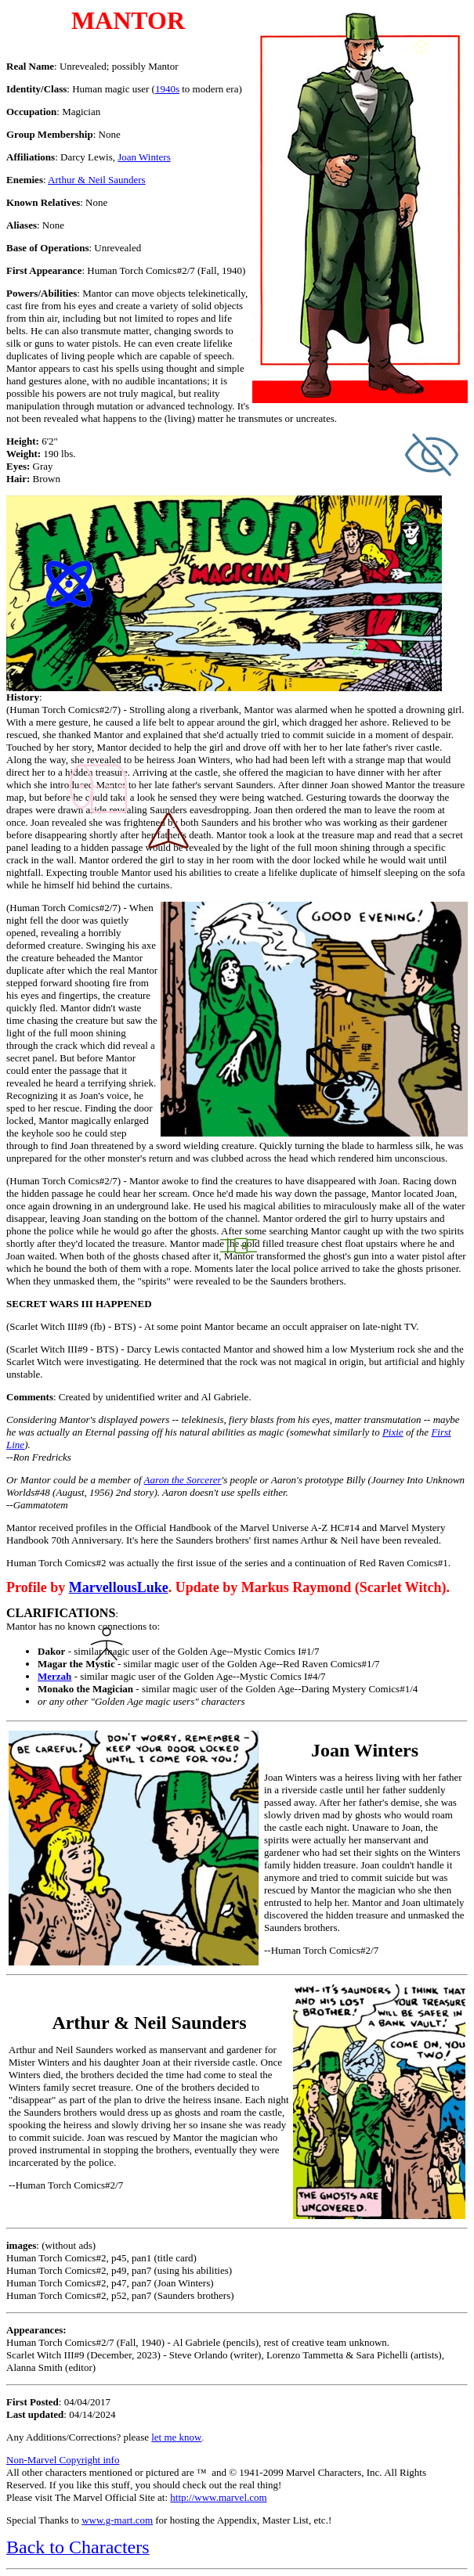 The height and width of the screenshot is (2576, 474). What do you see at coordinates (432, 455) in the screenshot?
I see `hide password or sensitive content` at bounding box center [432, 455].